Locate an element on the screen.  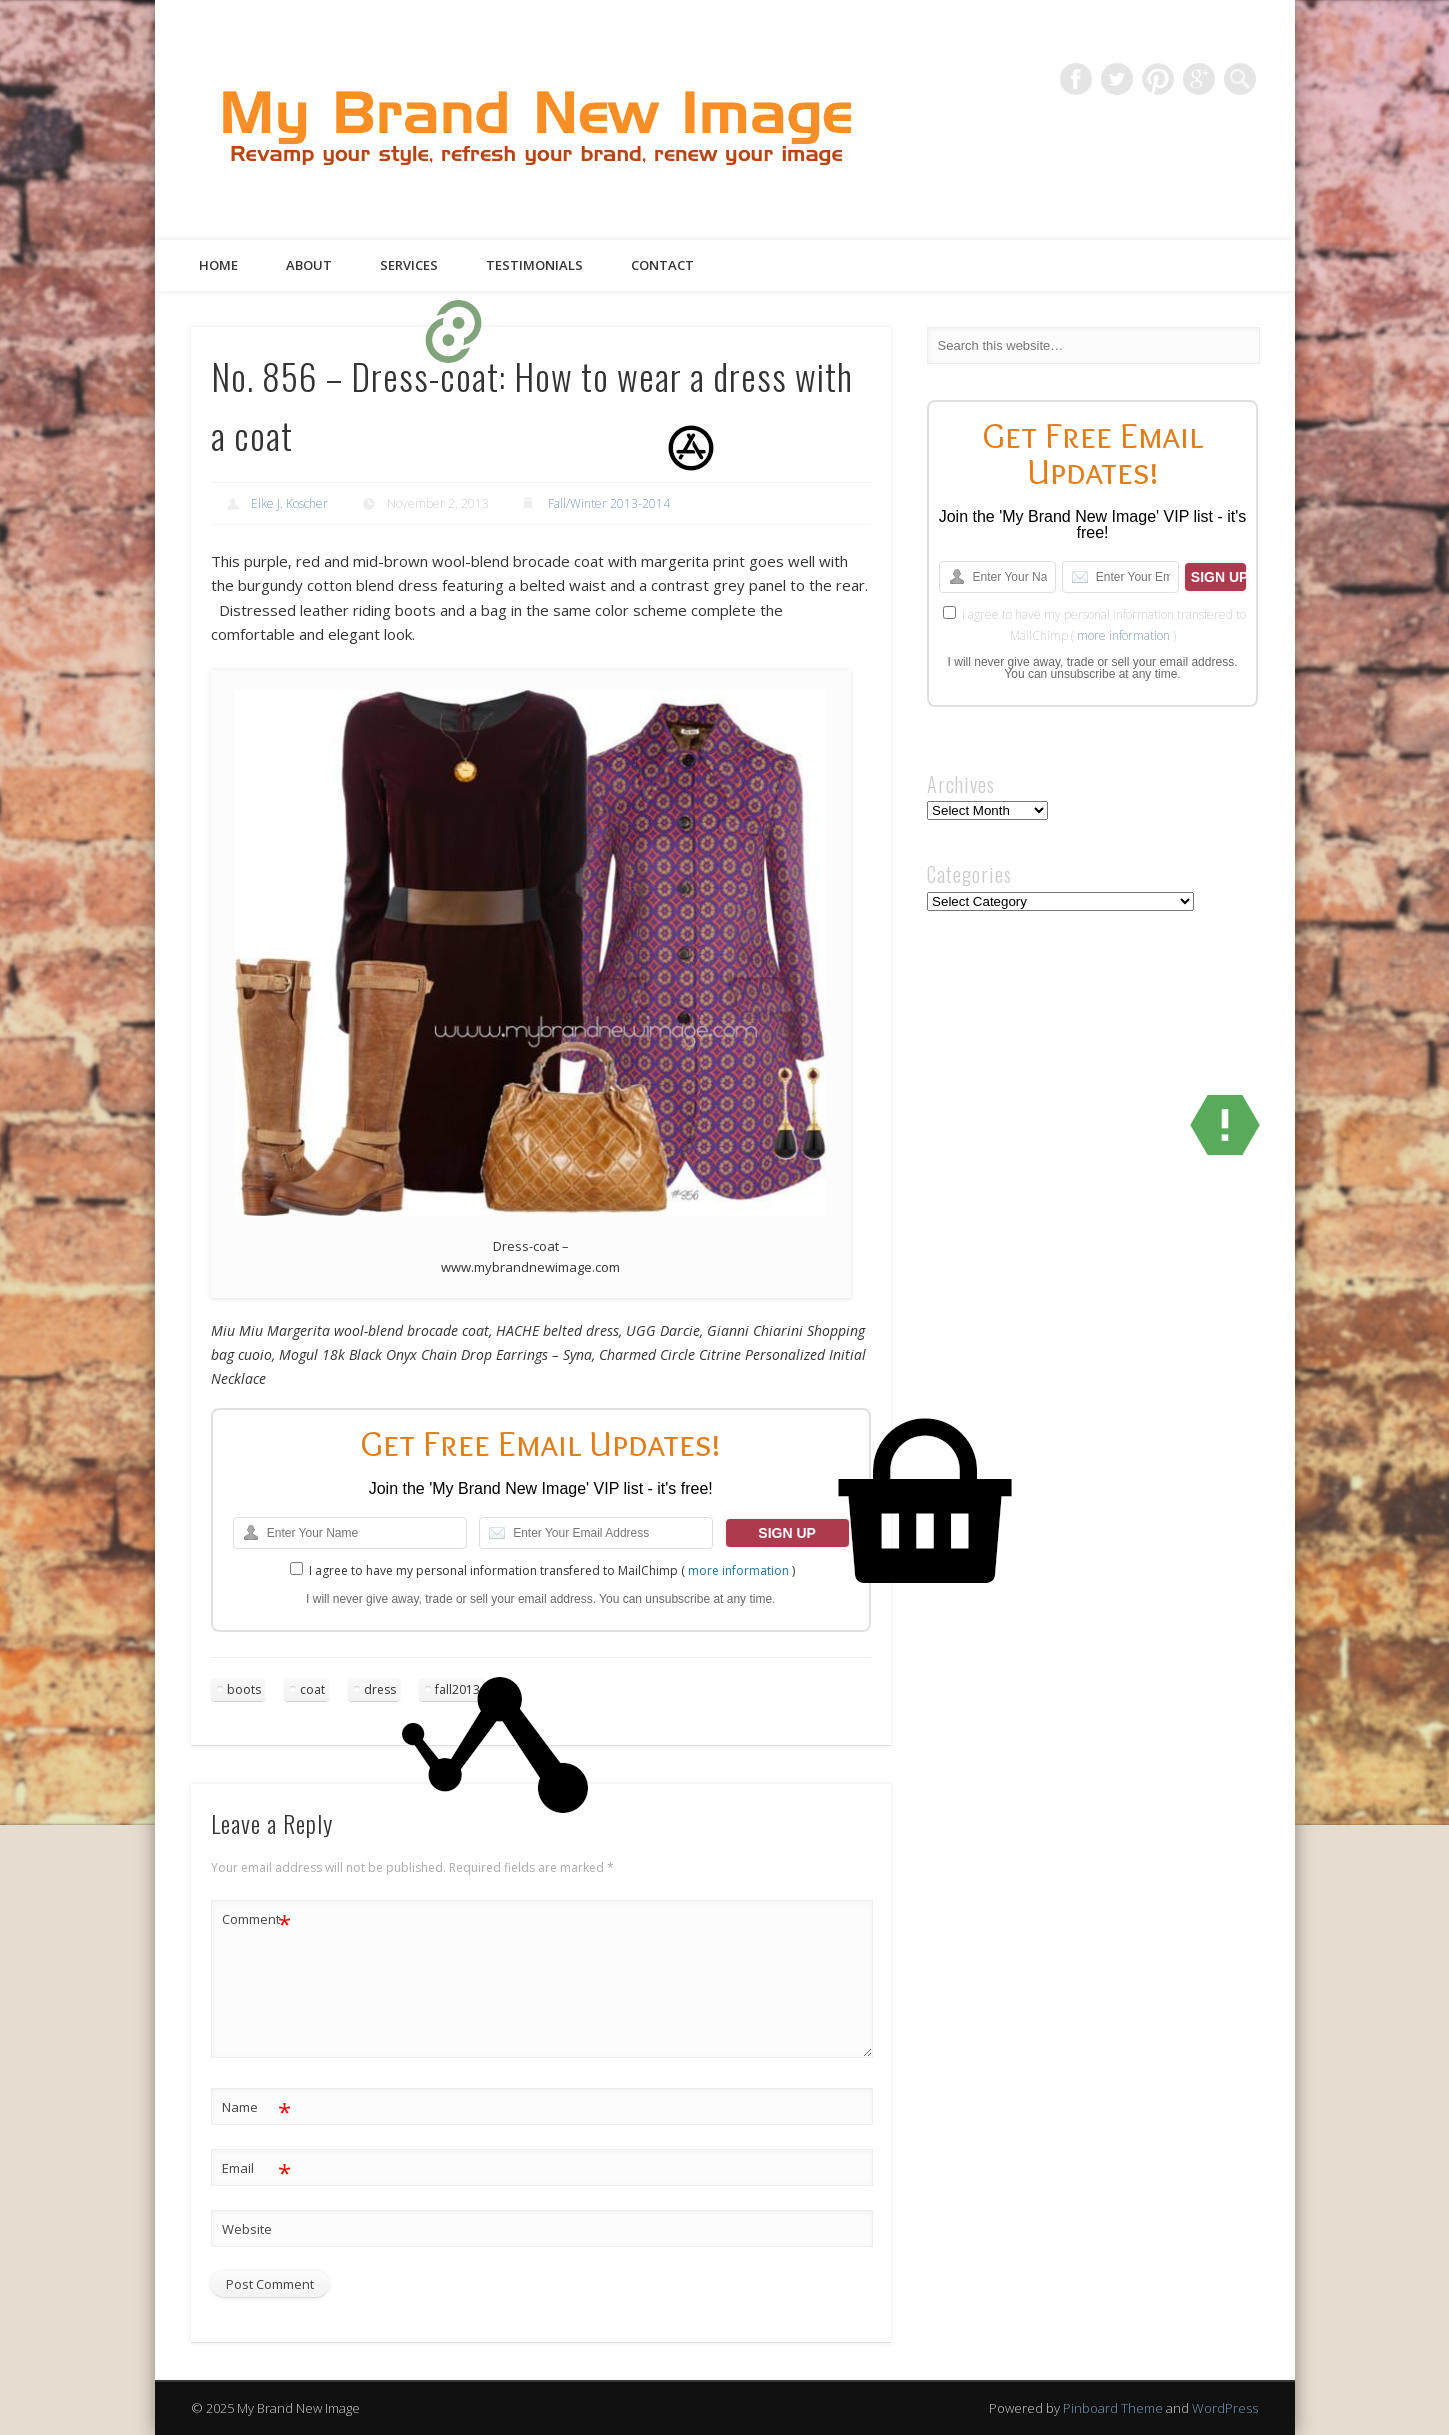
tauri framework logo is located at coordinates (453, 331).